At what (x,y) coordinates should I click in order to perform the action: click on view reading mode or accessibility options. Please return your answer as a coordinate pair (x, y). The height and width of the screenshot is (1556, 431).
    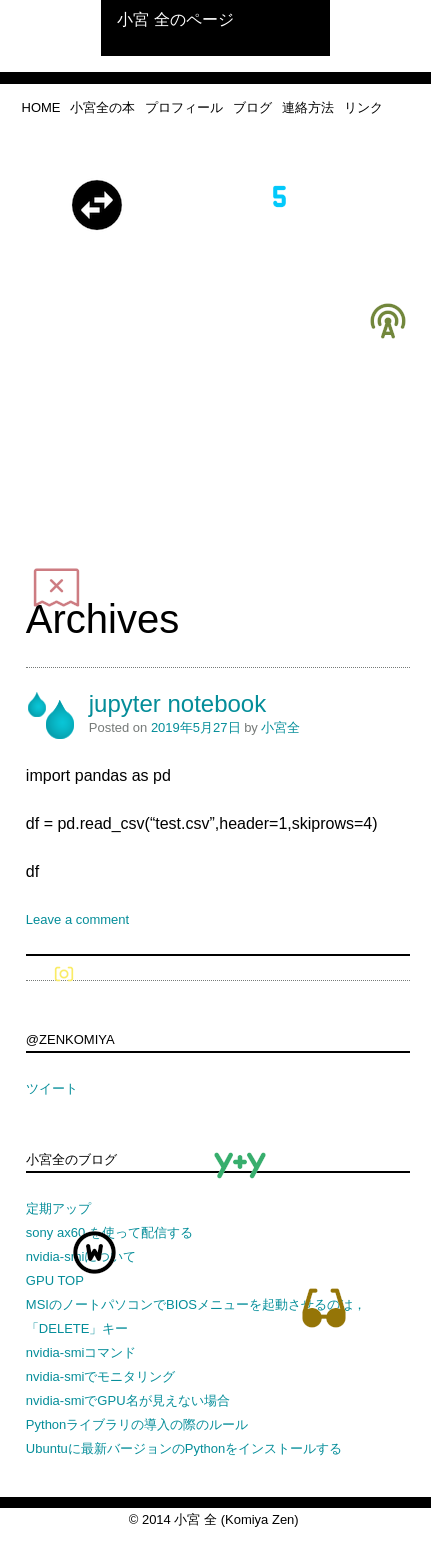
    Looking at the image, I should click on (324, 1308).